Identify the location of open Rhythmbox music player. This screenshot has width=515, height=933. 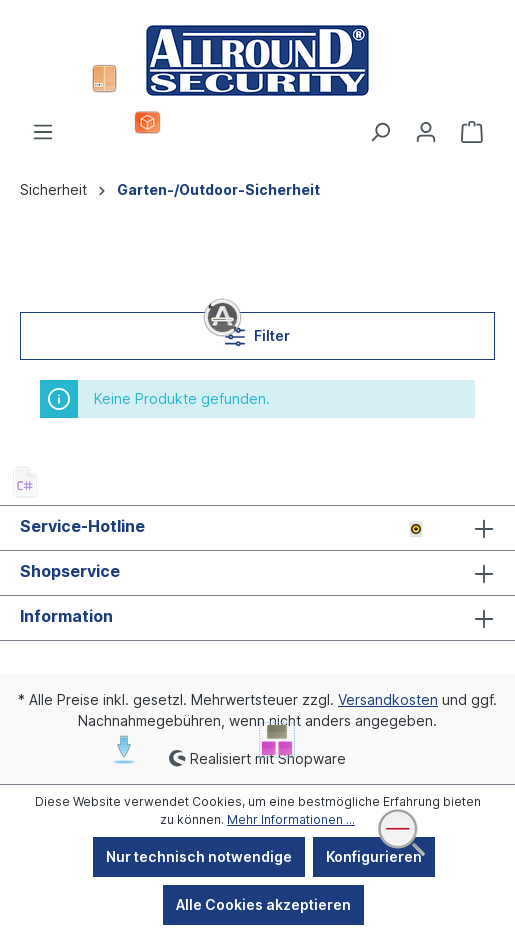
(416, 529).